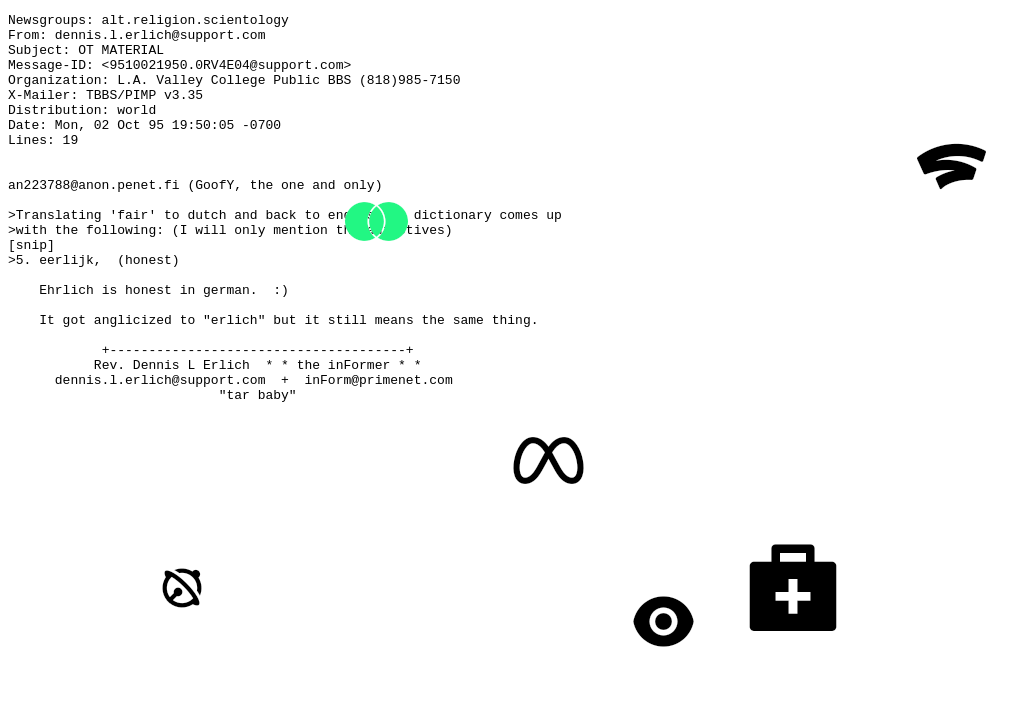 Image resolution: width=1024 pixels, height=720 pixels. Describe the element at coordinates (793, 592) in the screenshot. I see `access health or medical resources` at that location.